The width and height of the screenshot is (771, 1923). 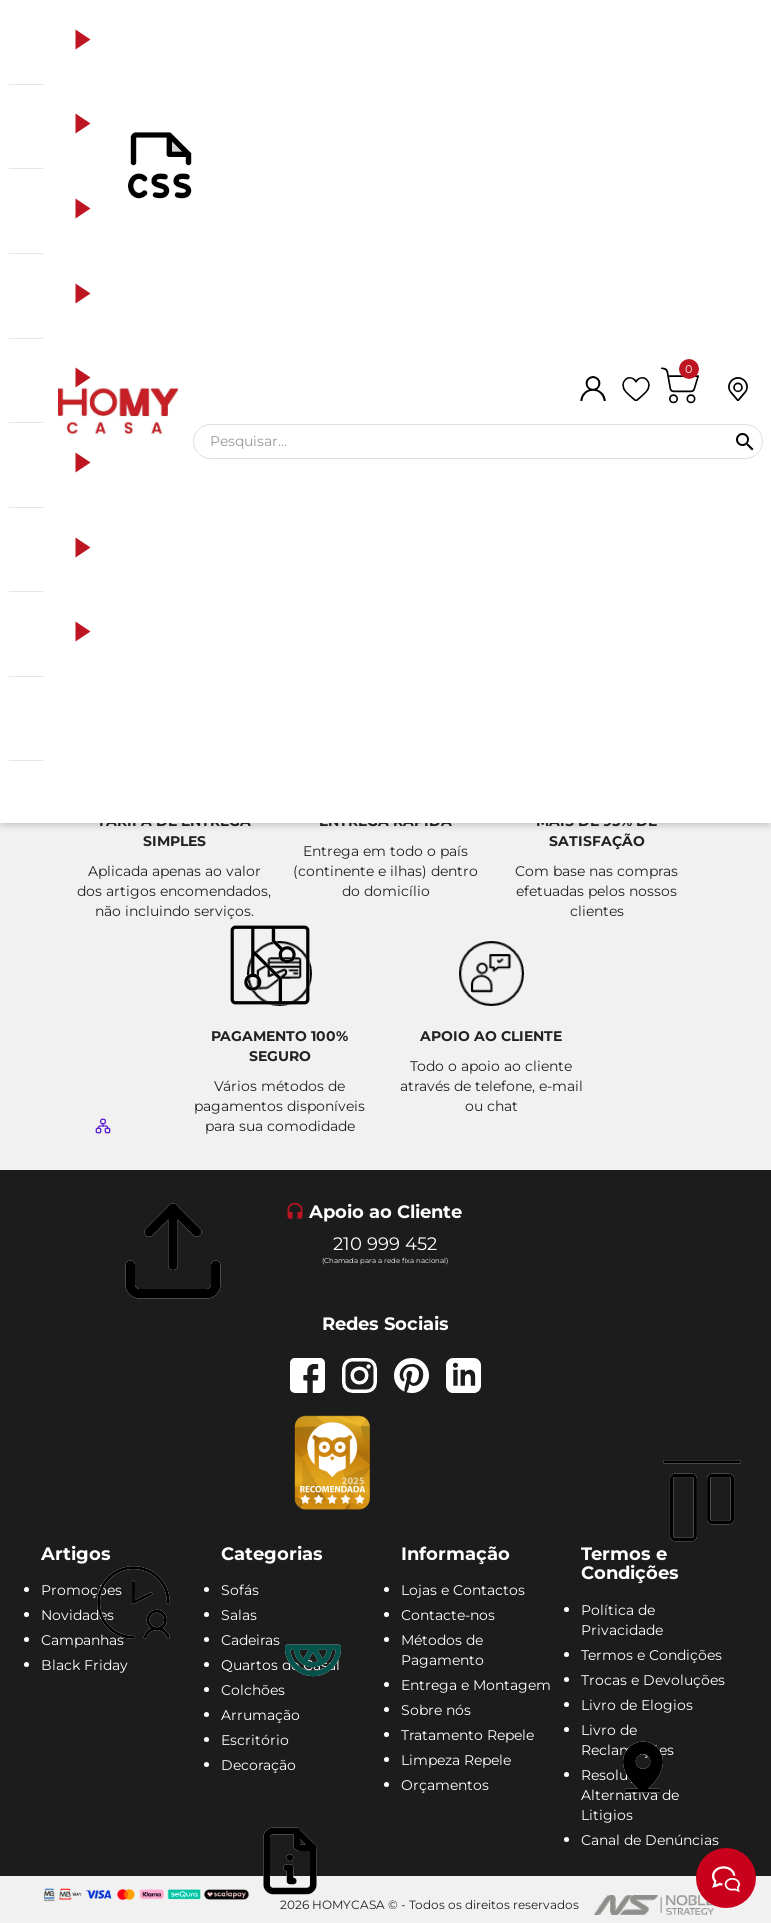 I want to click on indicates citrus or fruit-related content, so click(x=313, y=1656).